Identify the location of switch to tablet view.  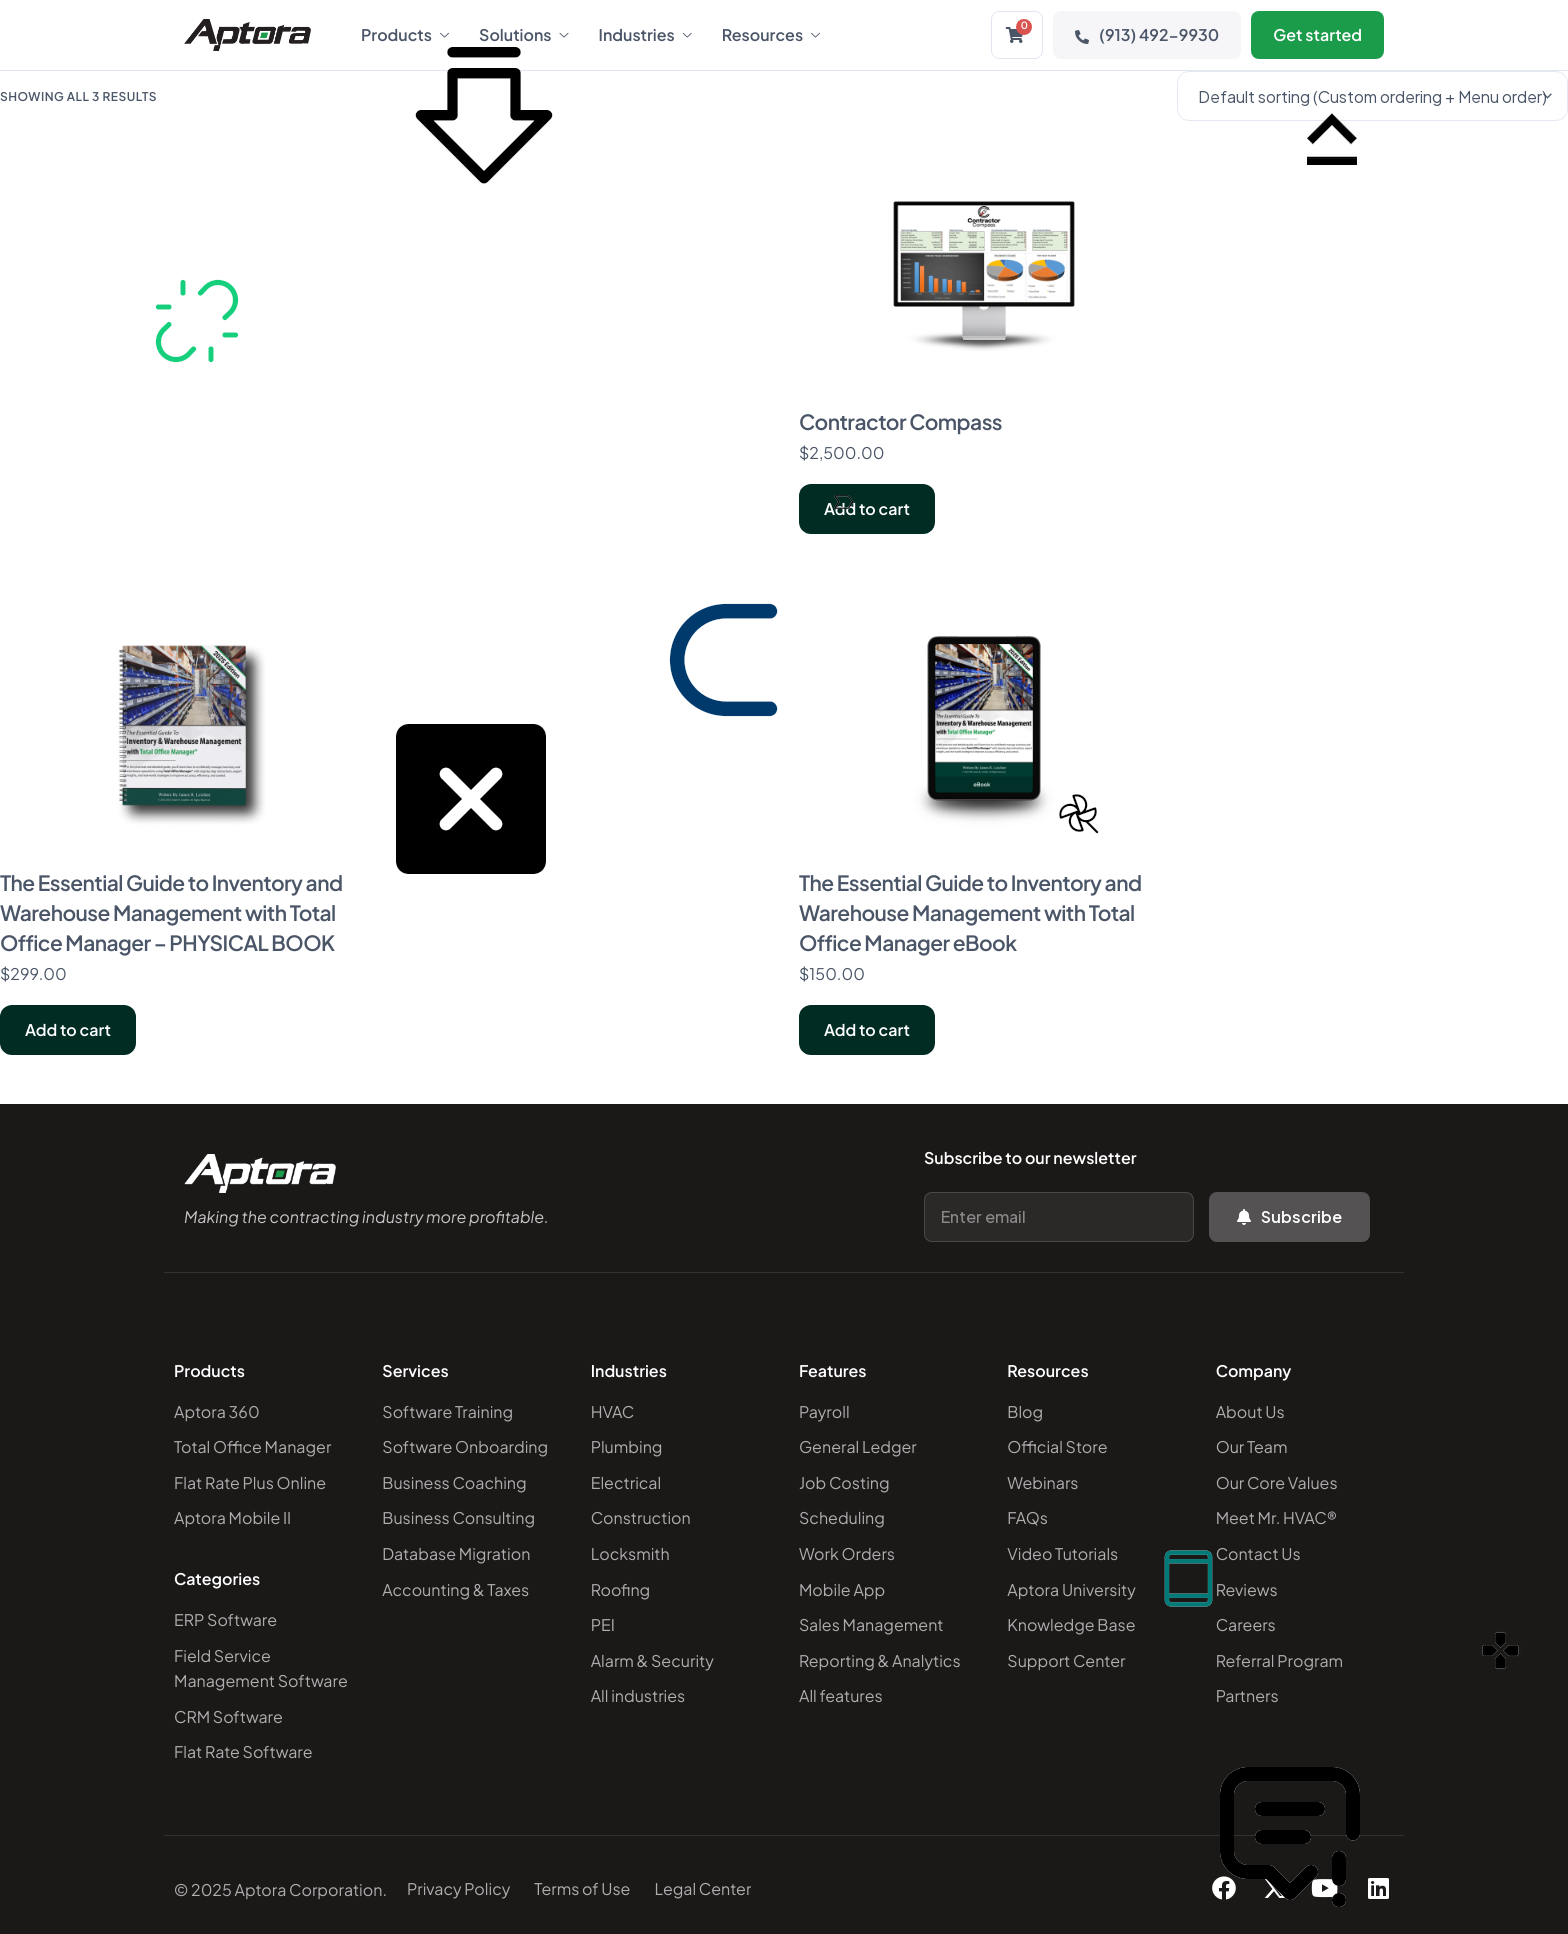
(1188, 1578).